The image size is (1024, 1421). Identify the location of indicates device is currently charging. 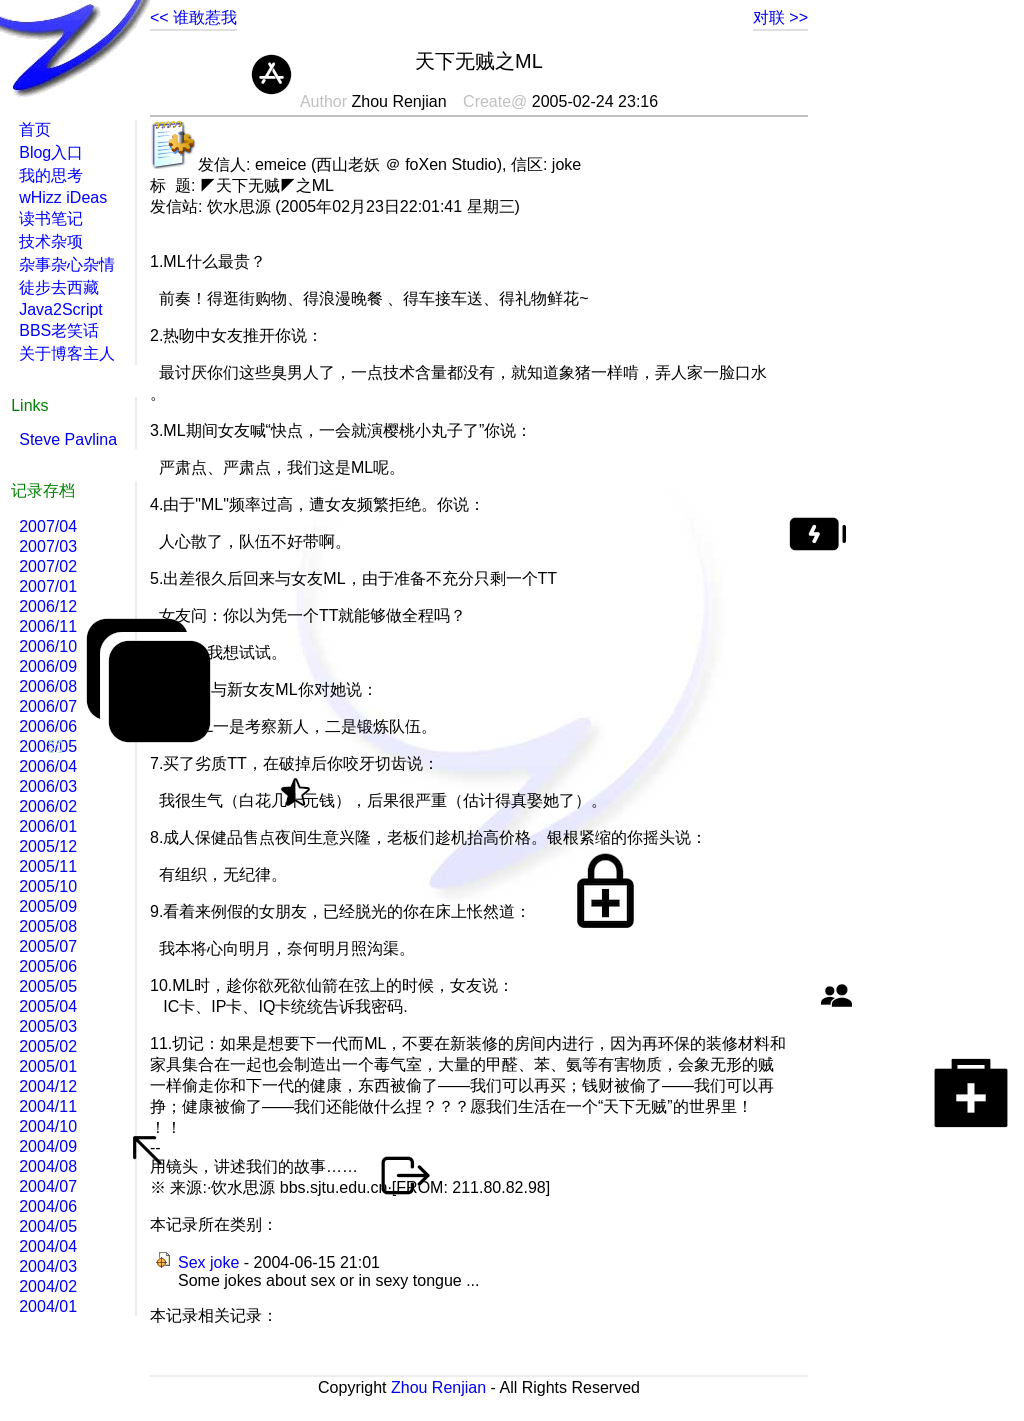
(817, 534).